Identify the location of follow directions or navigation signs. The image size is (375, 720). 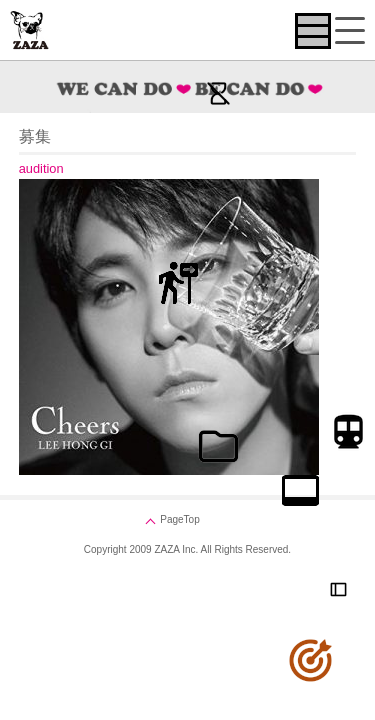
(178, 282).